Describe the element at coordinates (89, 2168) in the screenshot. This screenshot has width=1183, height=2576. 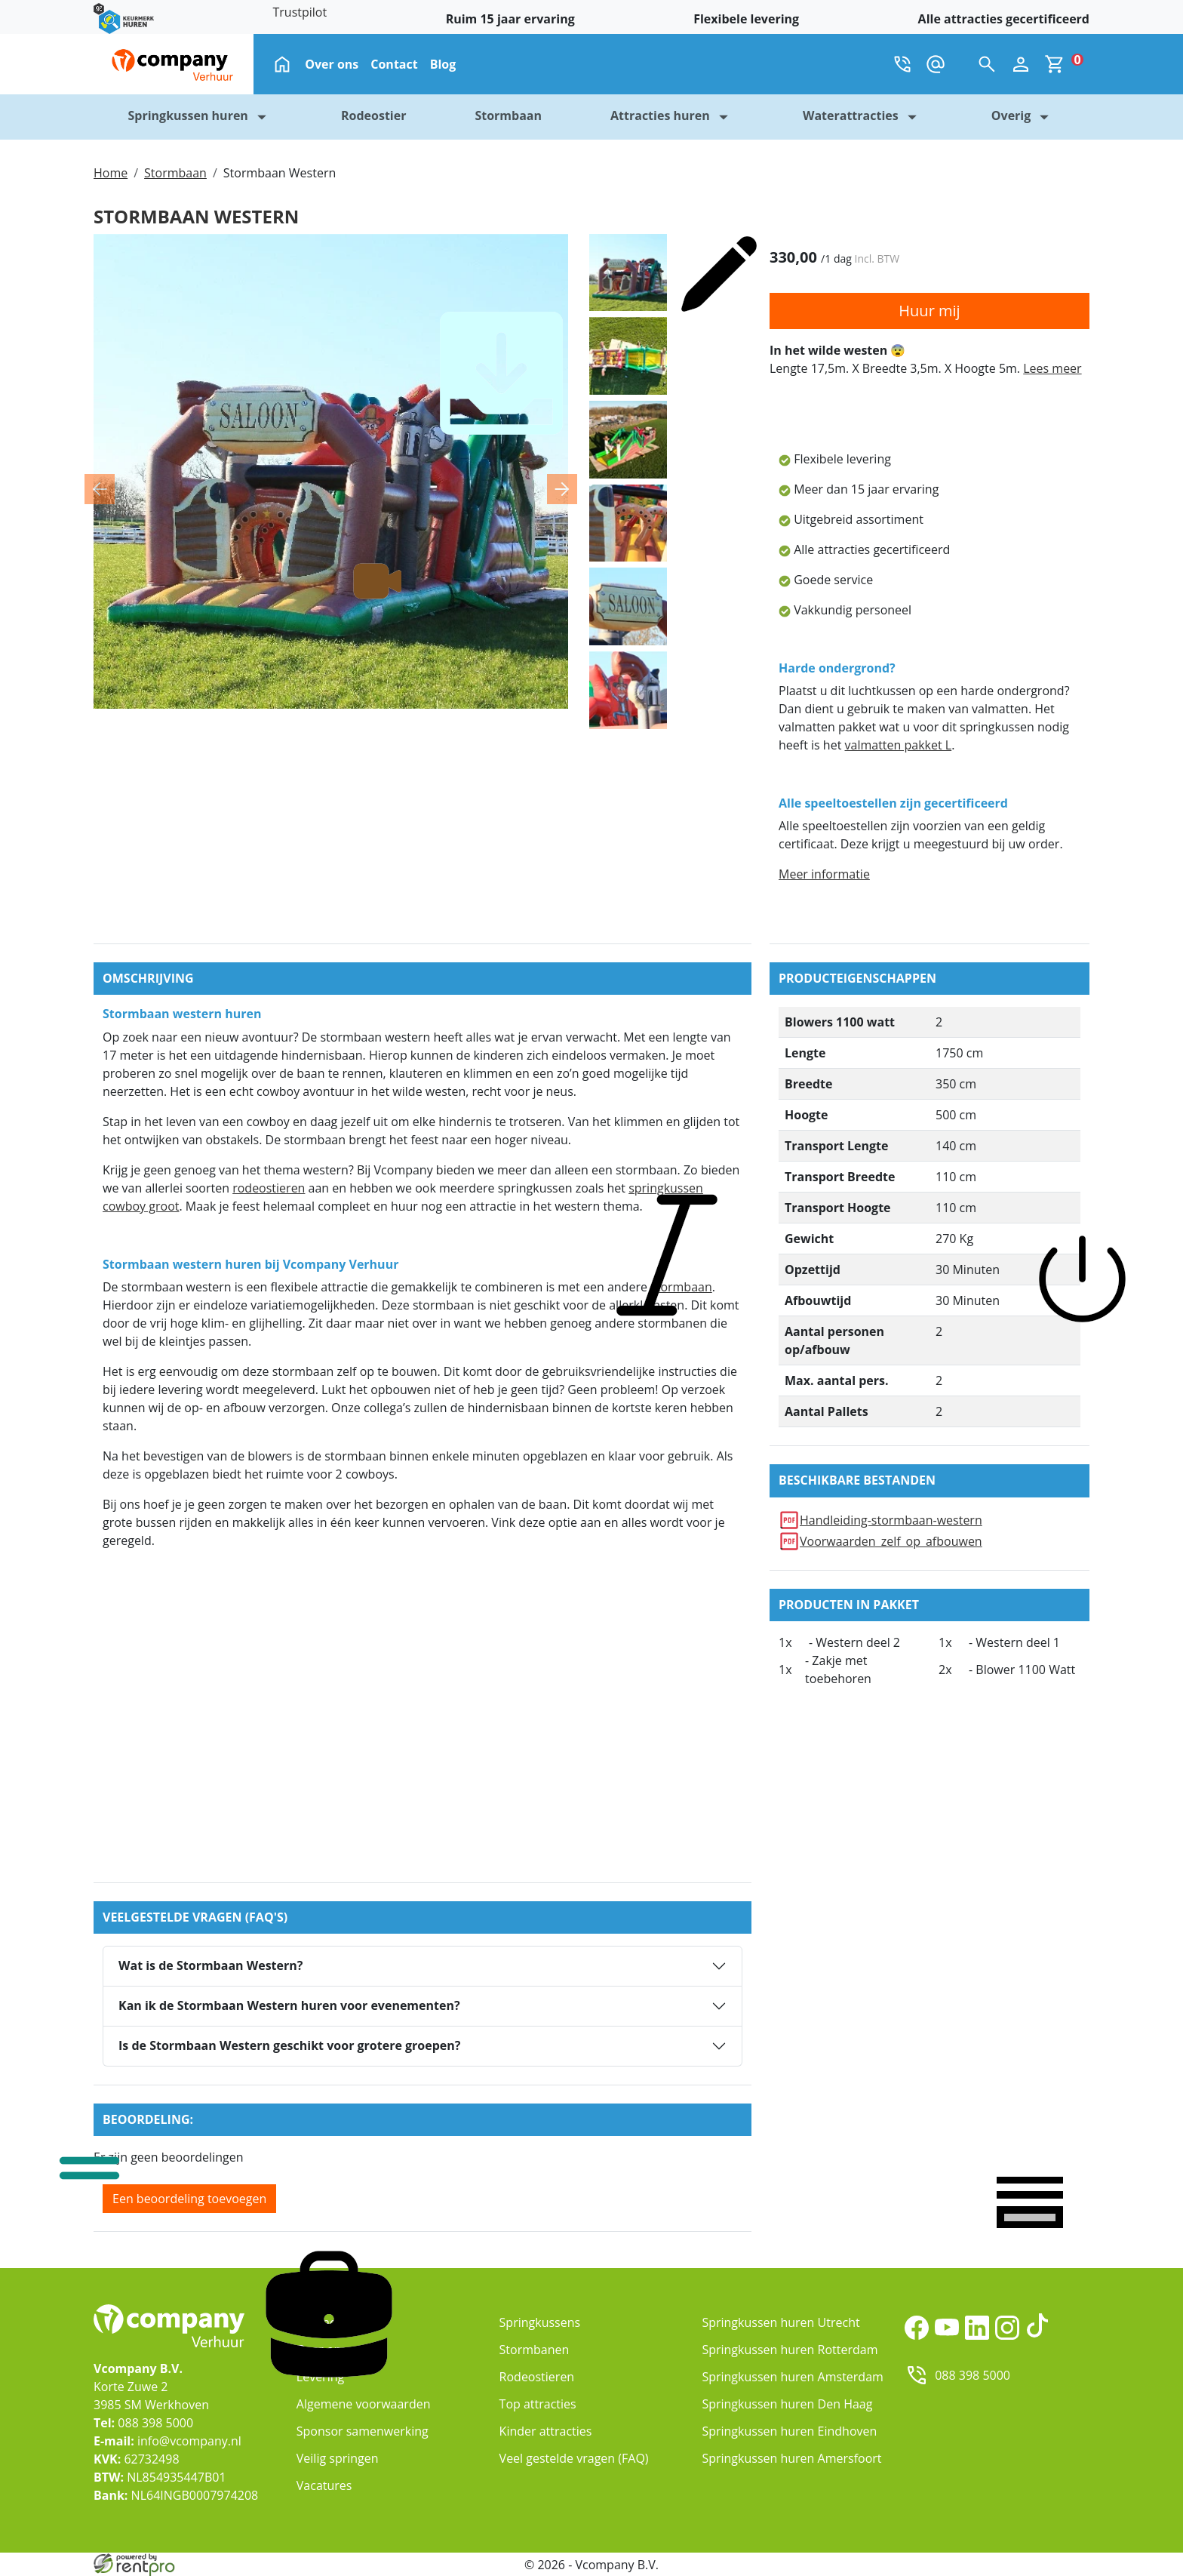
I see `indicates equality or balance between values` at that location.